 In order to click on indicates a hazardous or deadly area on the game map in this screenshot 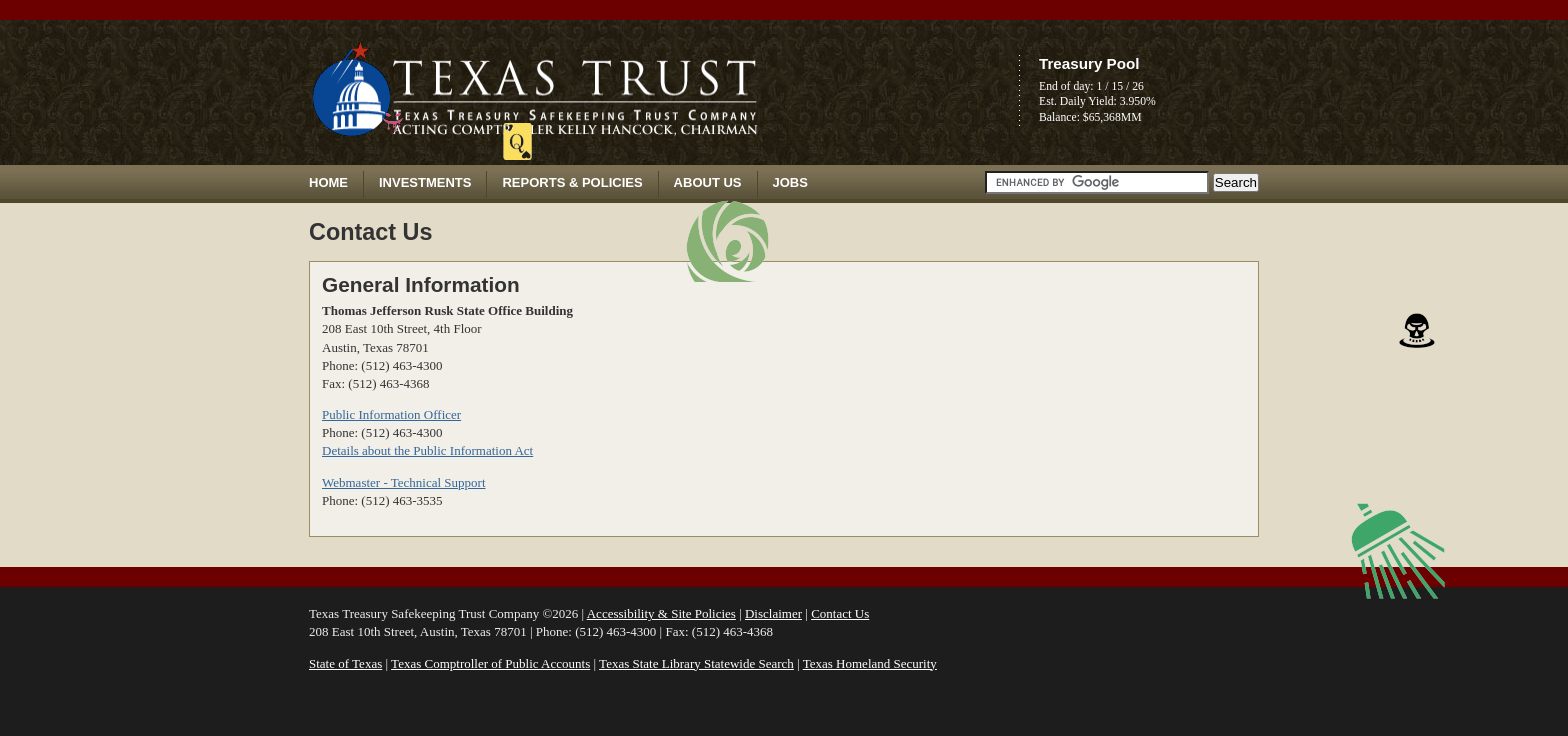, I will do `click(1417, 331)`.